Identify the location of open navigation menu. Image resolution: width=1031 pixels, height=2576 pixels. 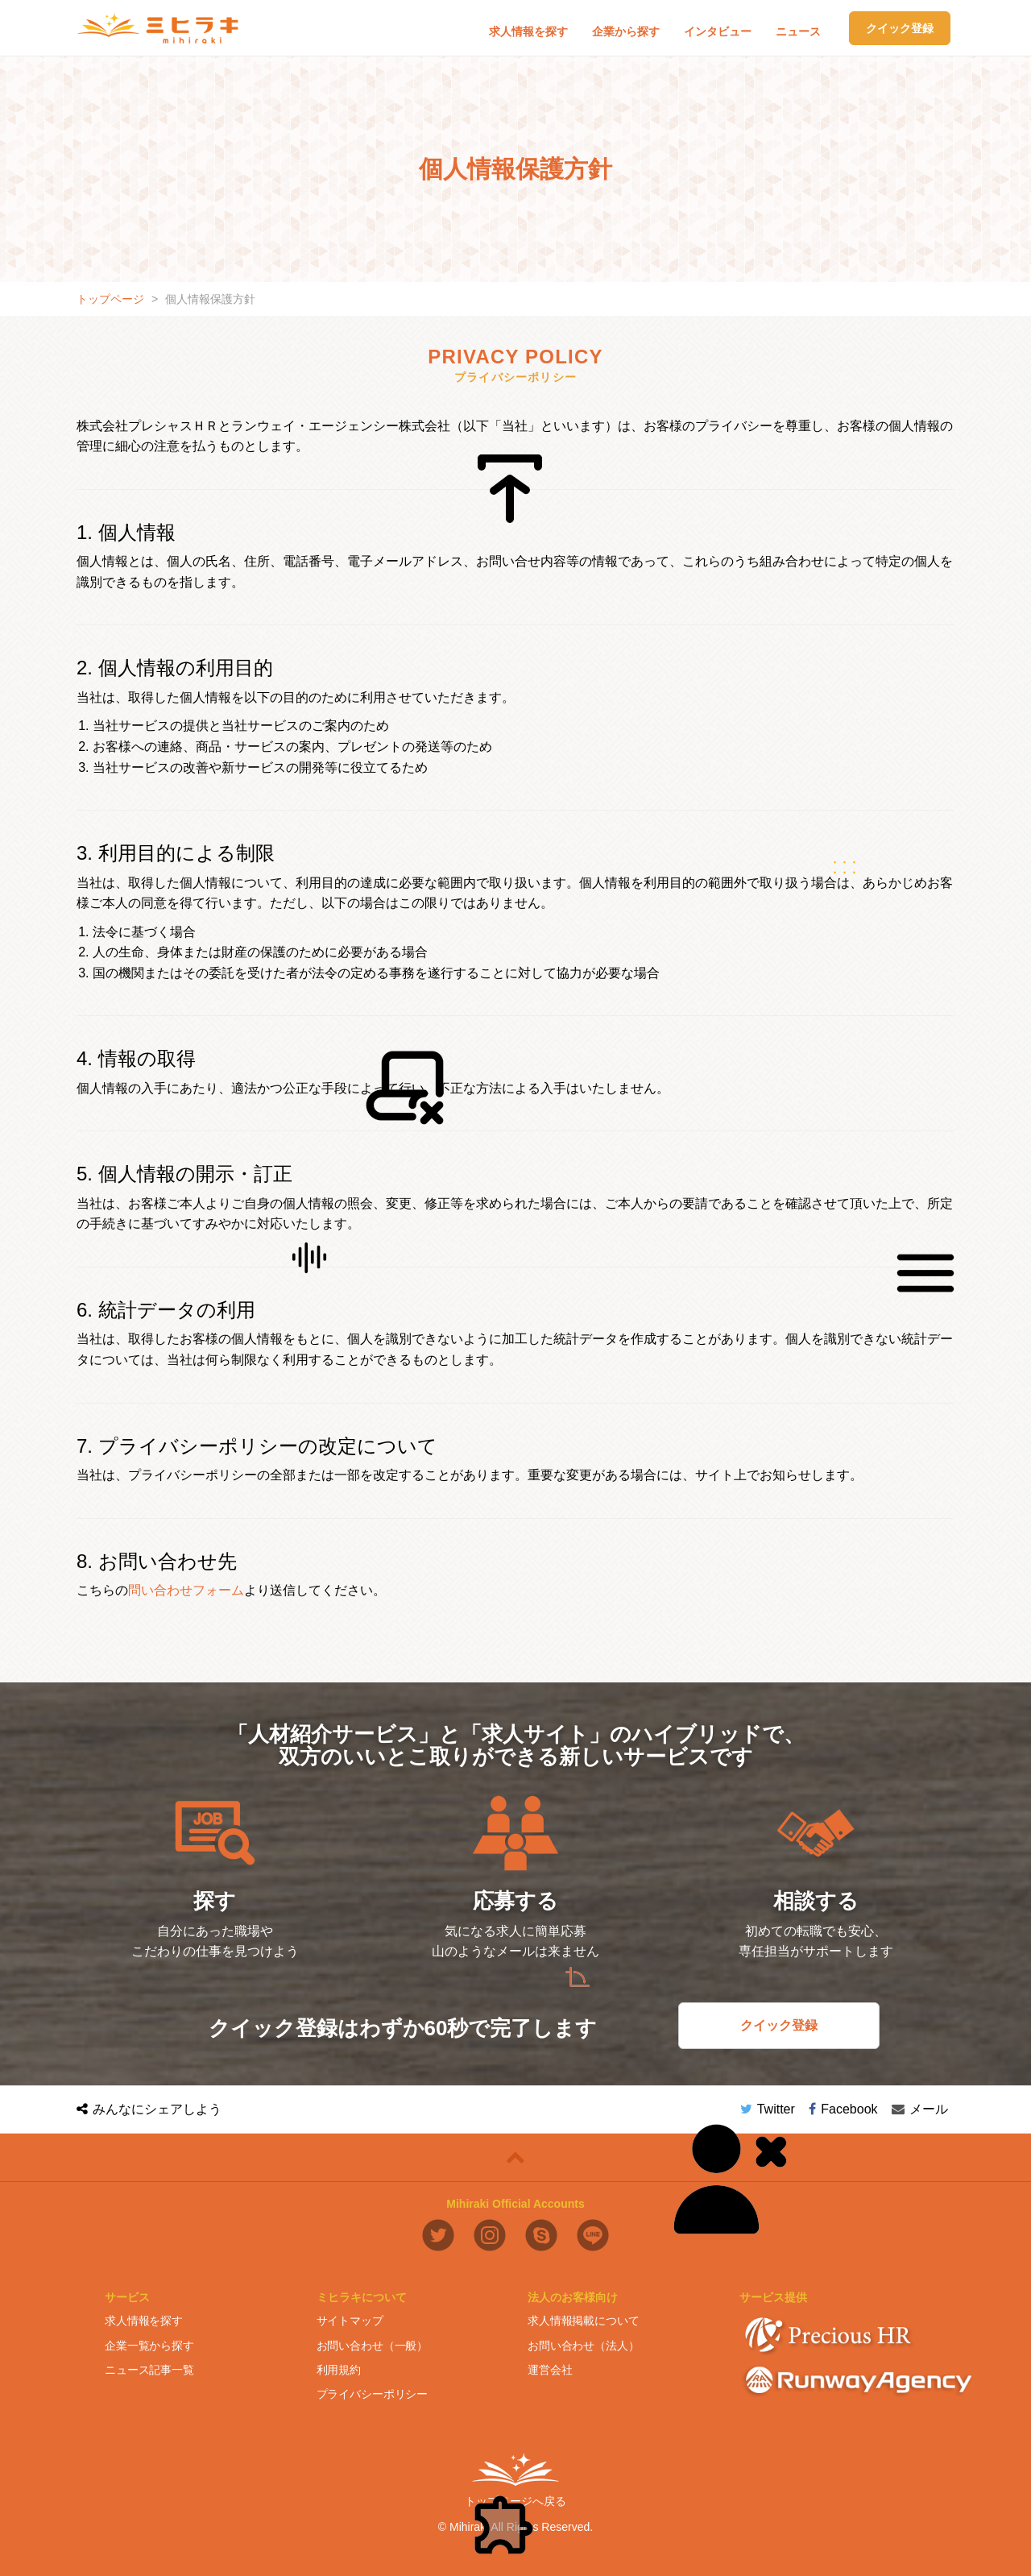
(925, 1273).